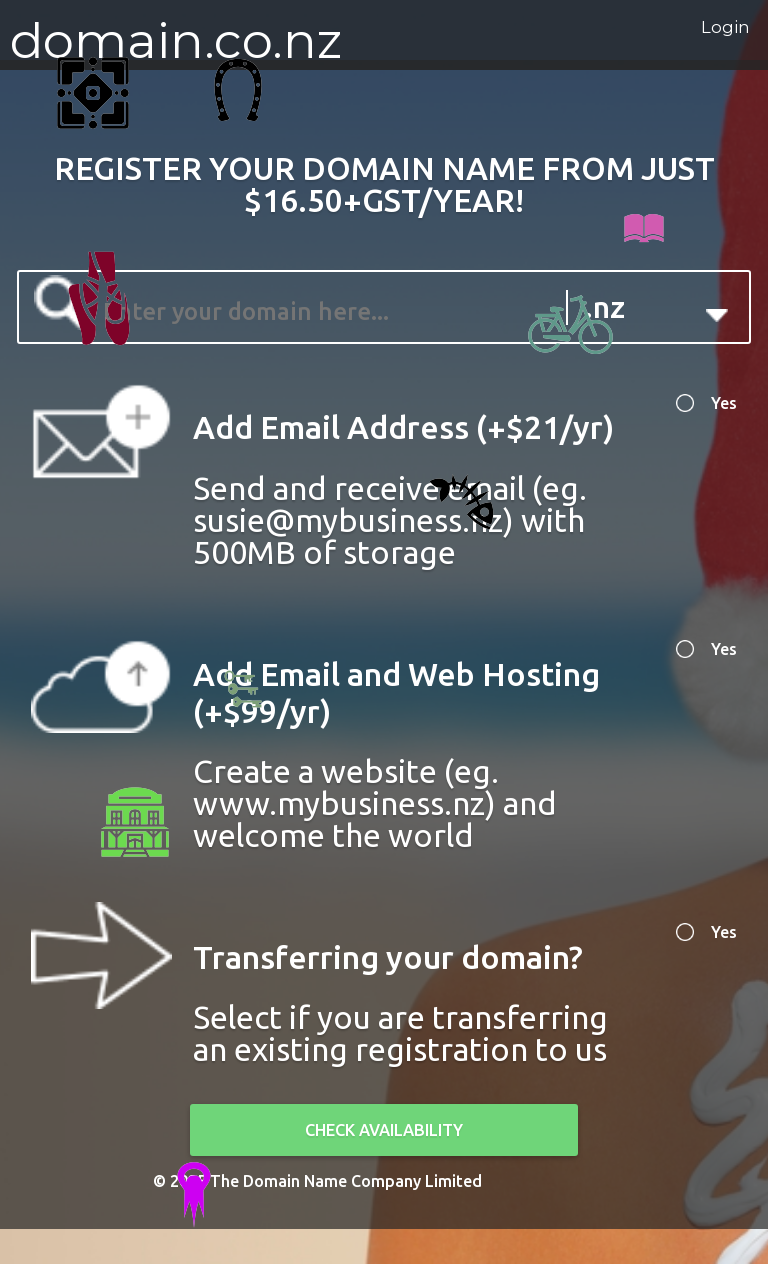 Image resolution: width=768 pixels, height=1264 pixels. I want to click on trigger an explosion or blast effect, so click(194, 1195).